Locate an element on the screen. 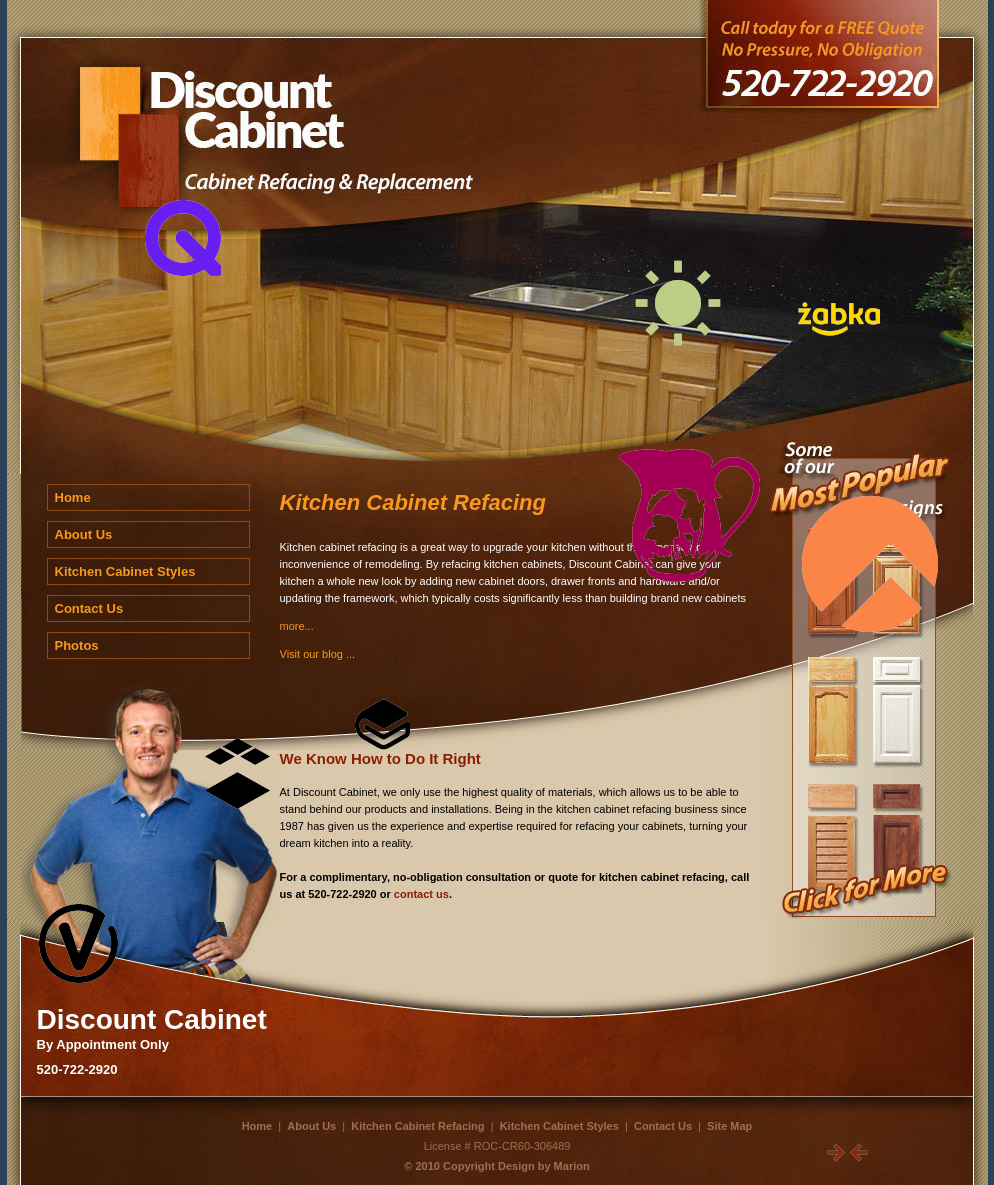 The image size is (994, 1185). open GitBook documentation is located at coordinates (382, 724).